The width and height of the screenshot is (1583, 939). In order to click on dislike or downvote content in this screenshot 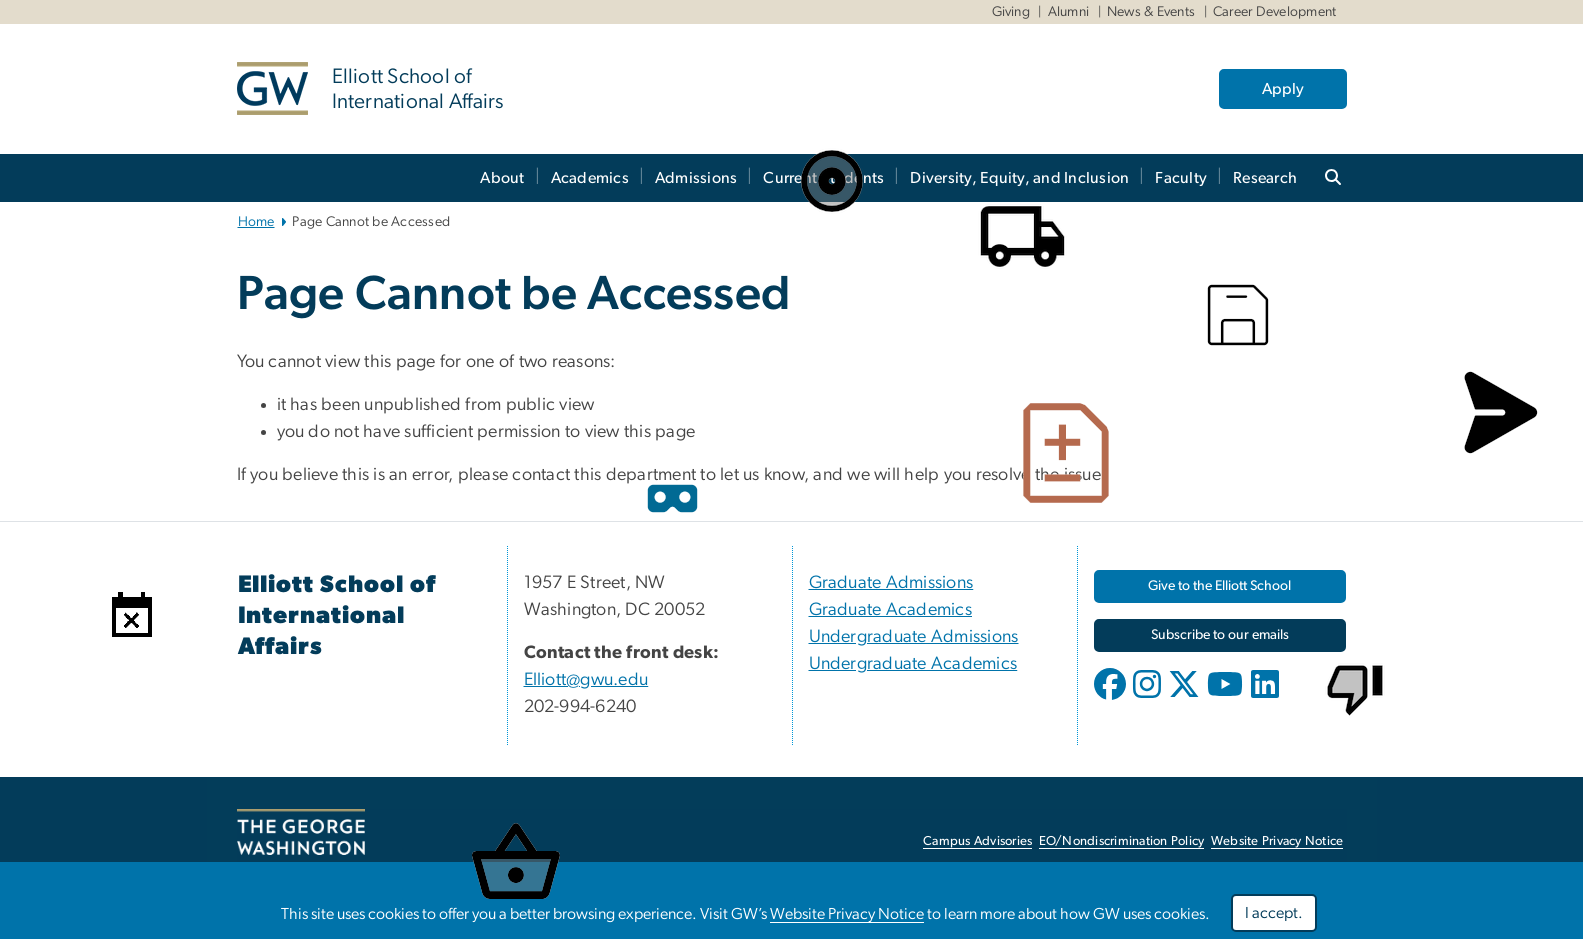, I will do `click(1355, 688)`.